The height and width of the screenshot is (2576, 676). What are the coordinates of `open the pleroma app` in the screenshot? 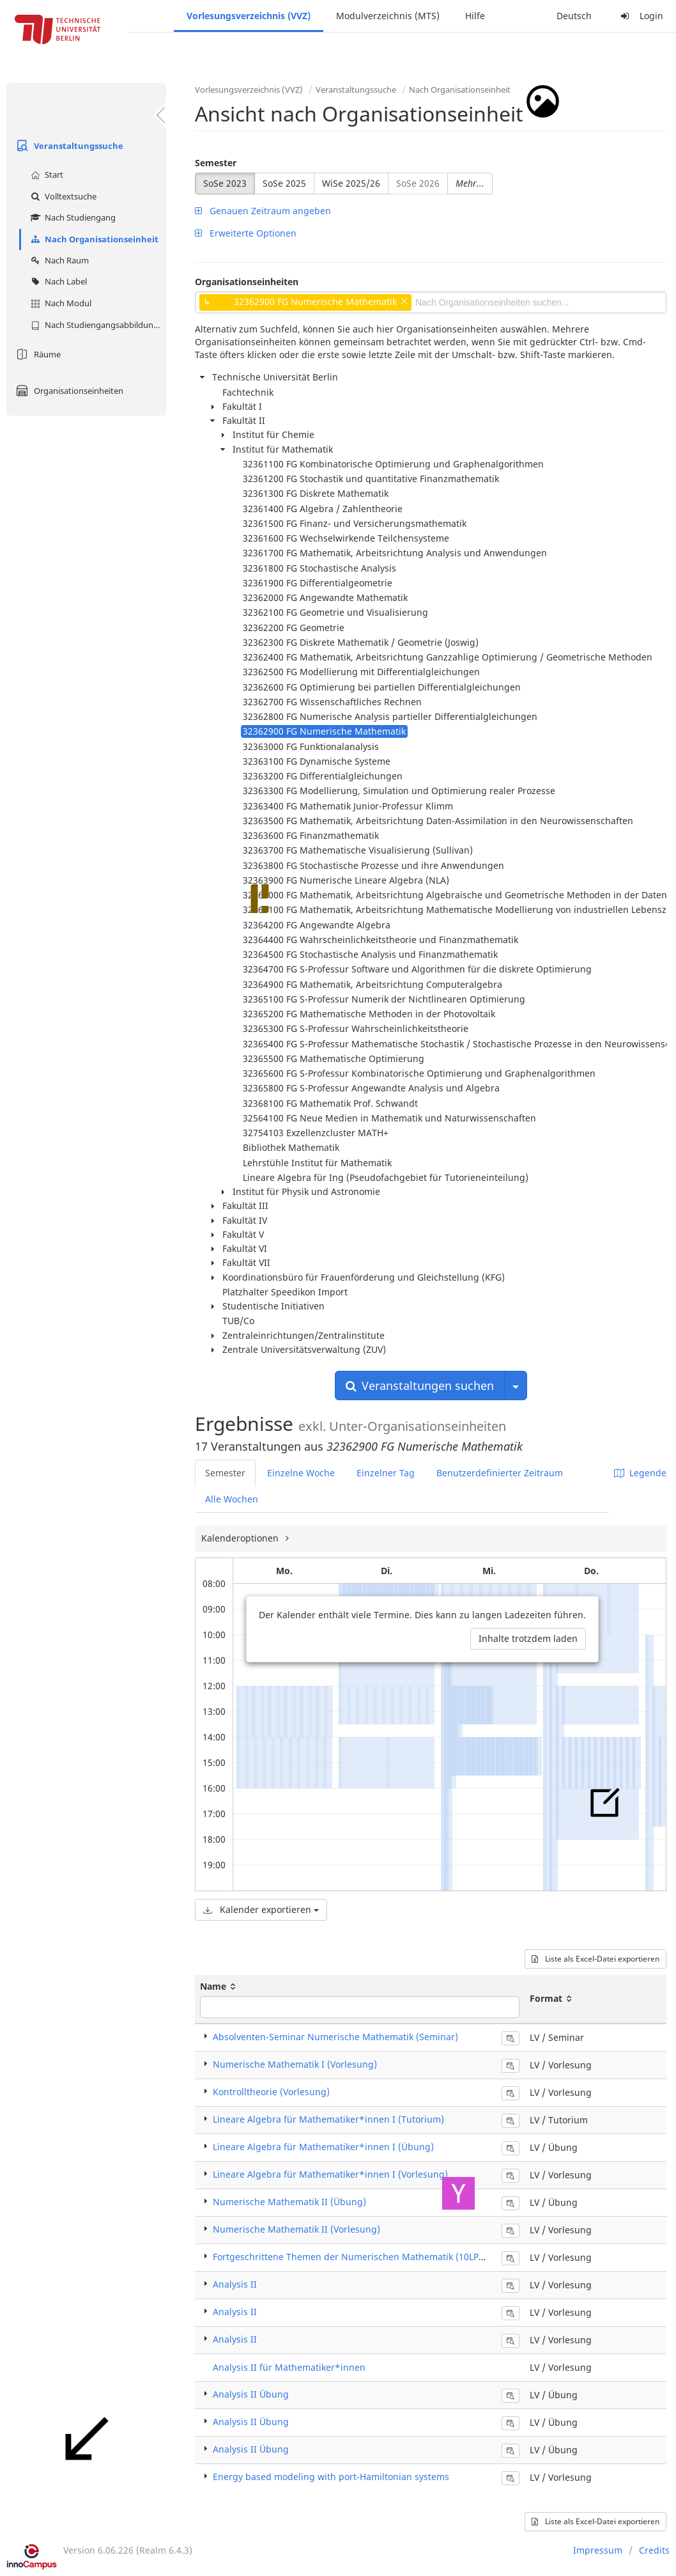 It's located at (259, 898).